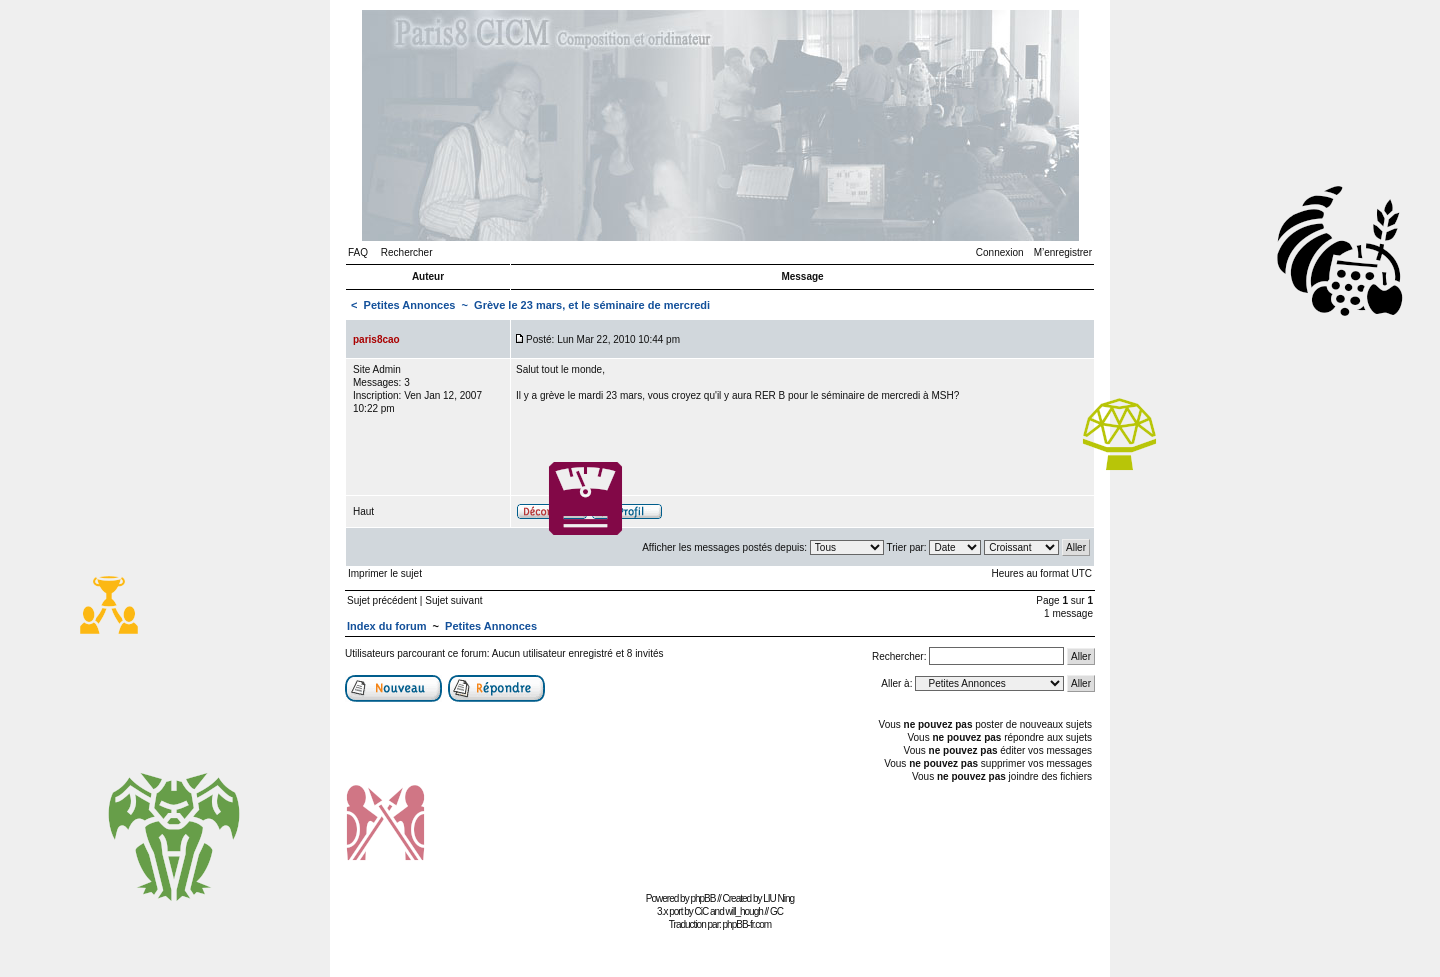 The height and width of the screenshot is (977, 1440). What do you see at coordinates (109, 604) in the screenshot?
I see `view champions or tournament winners` at bounding box center [109, 604].